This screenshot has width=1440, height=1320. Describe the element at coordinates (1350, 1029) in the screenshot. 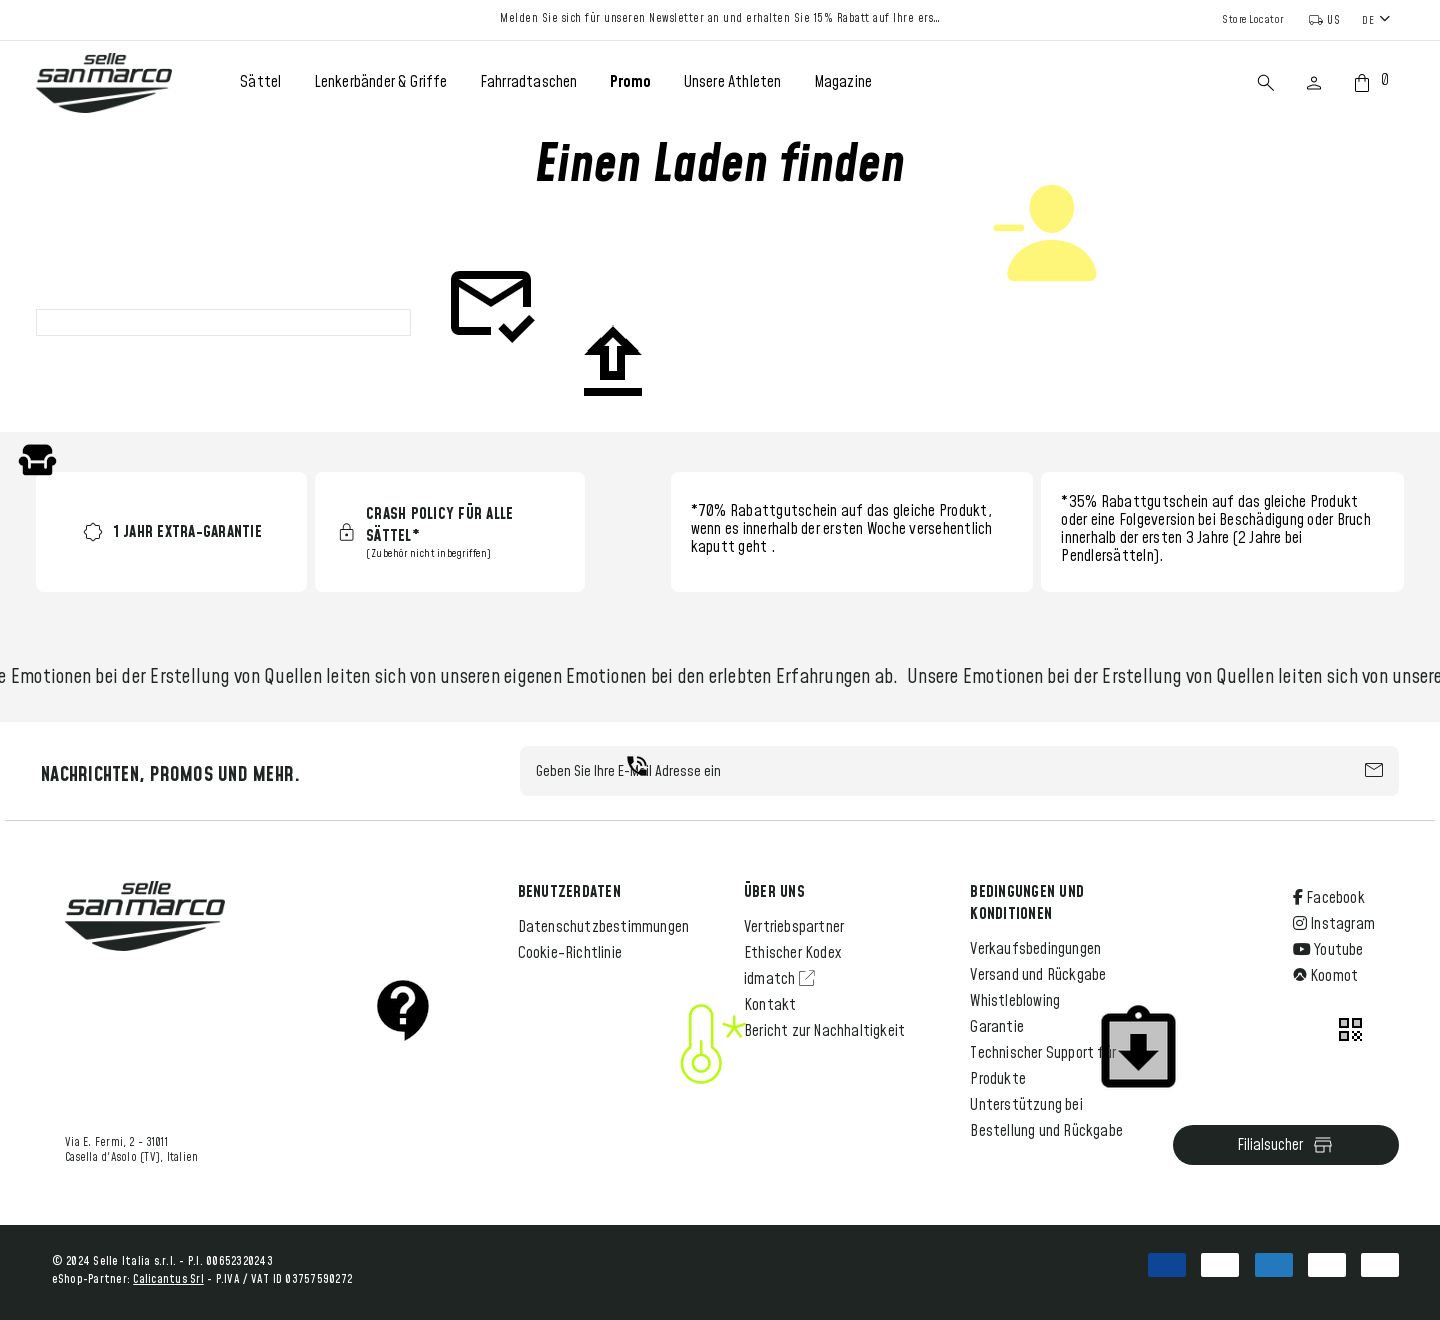

I see `scan or generate a QR code` at that location.